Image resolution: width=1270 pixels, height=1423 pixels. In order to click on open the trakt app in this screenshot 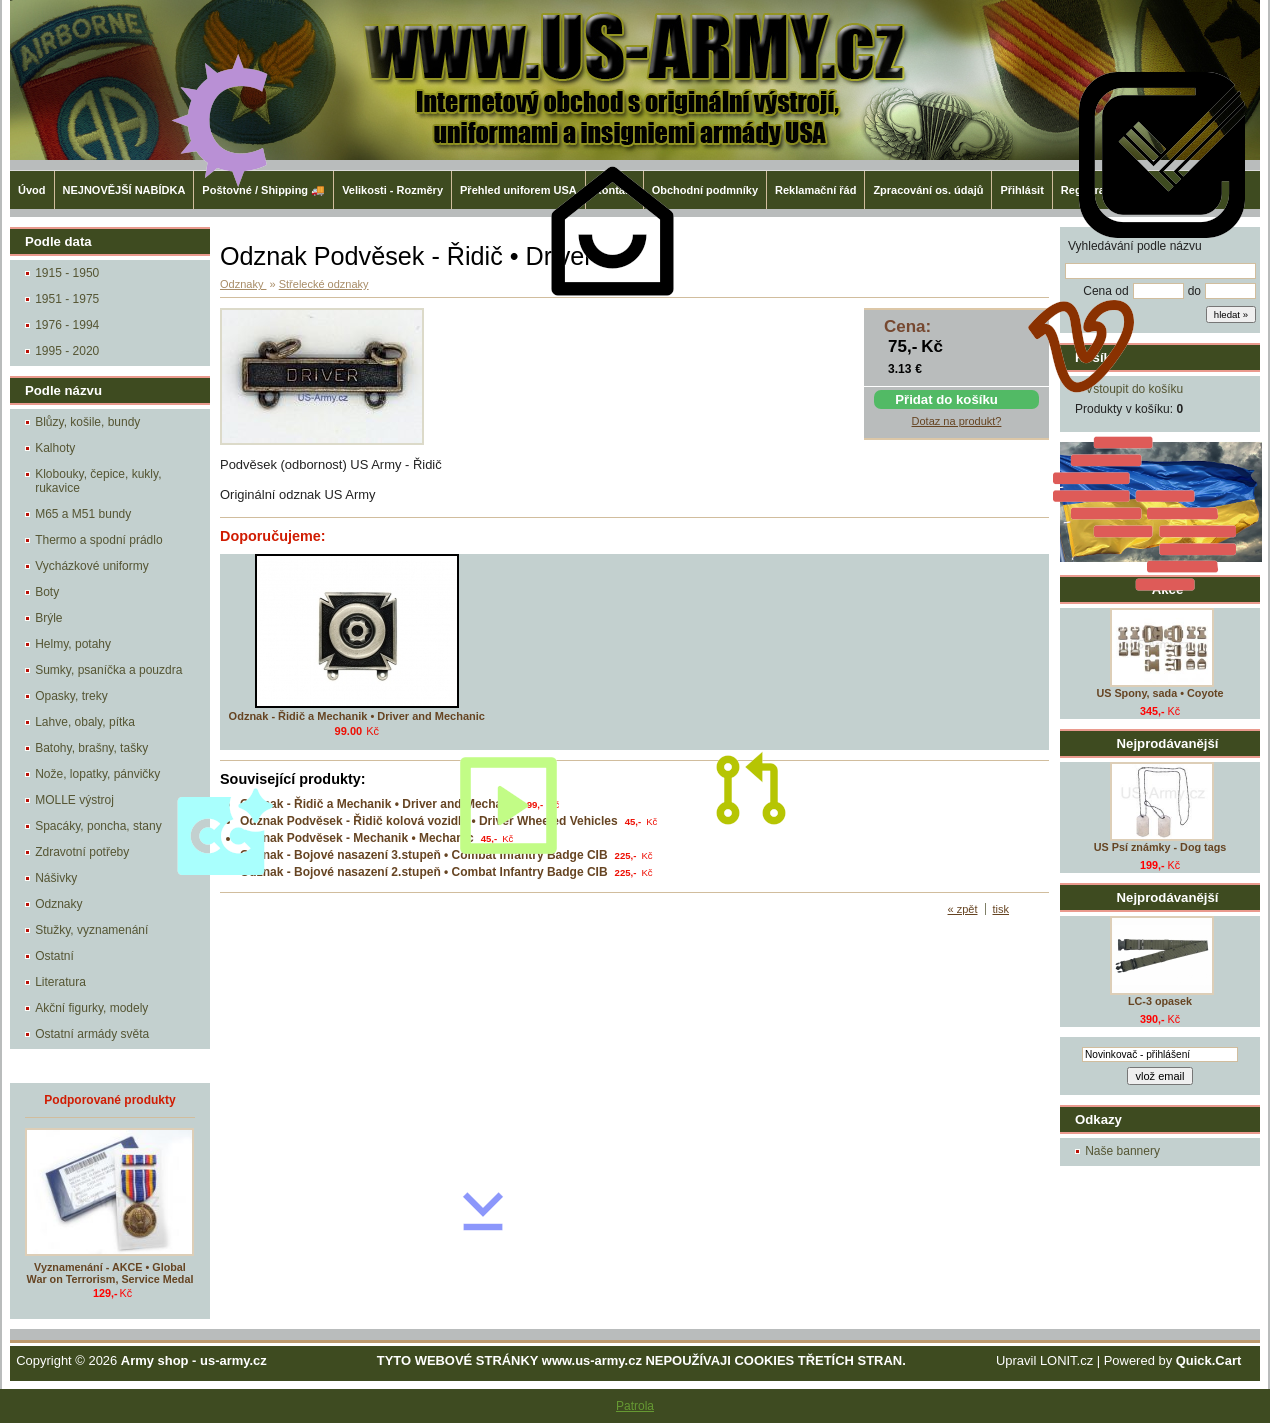, I will do `click(1162, 155)`.